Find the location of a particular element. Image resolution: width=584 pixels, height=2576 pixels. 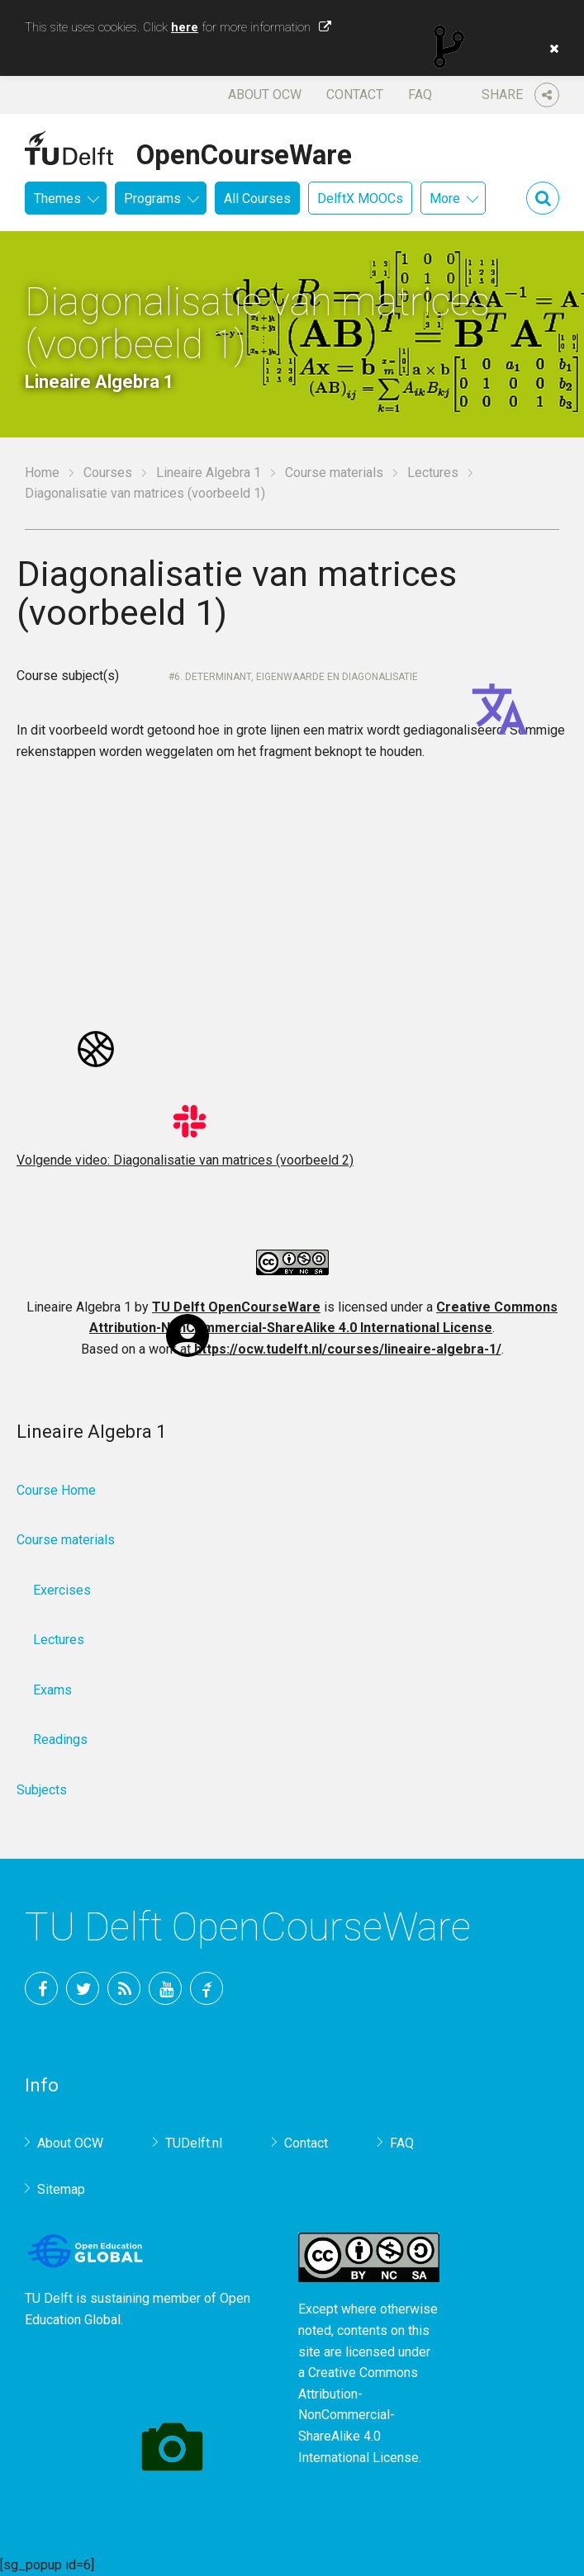

create a new git branch is located at coordinates (449, 46).